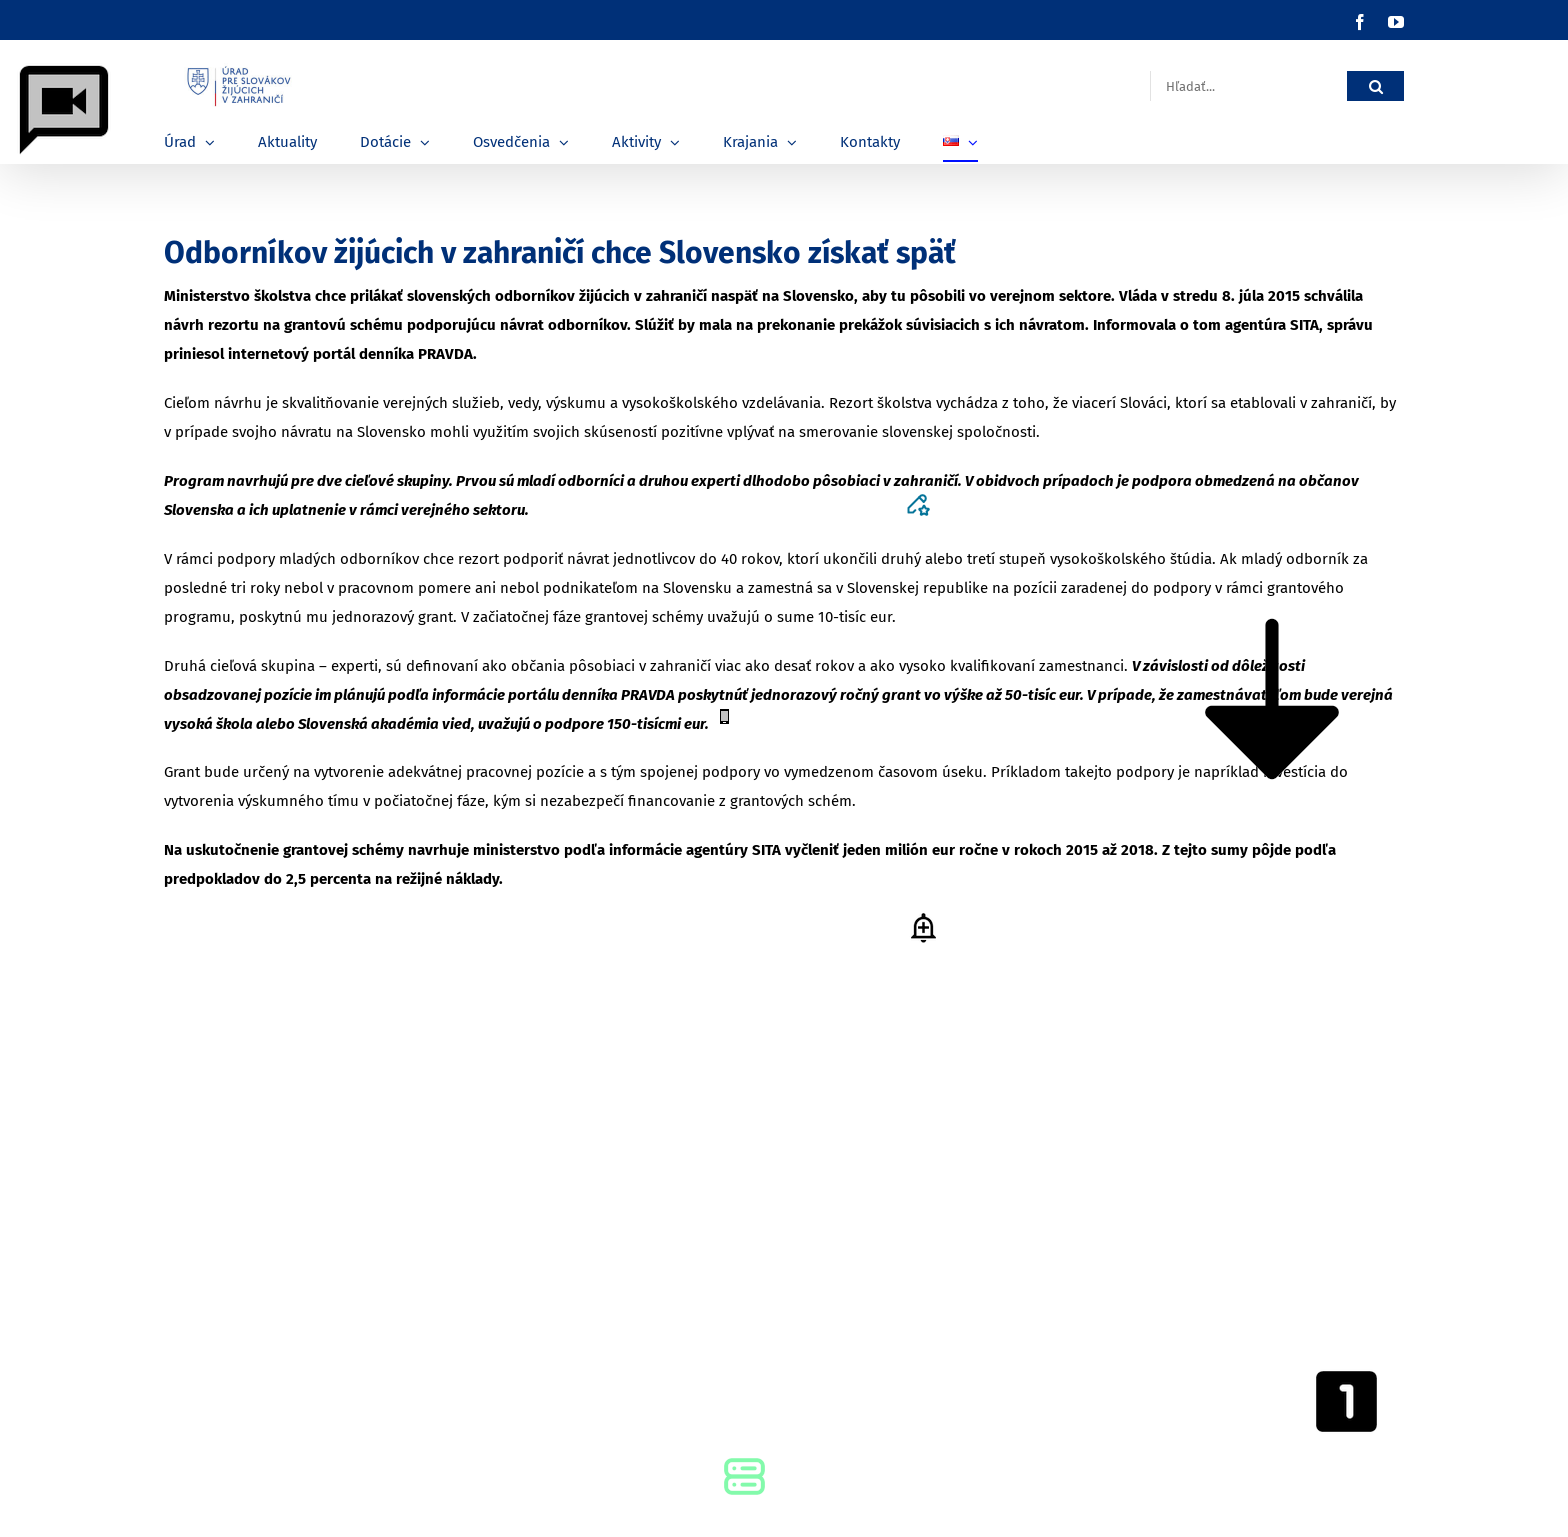  Describe the element at coordinates (64, 110) in the screenshot. I see `start a video chat conversation` at that location.